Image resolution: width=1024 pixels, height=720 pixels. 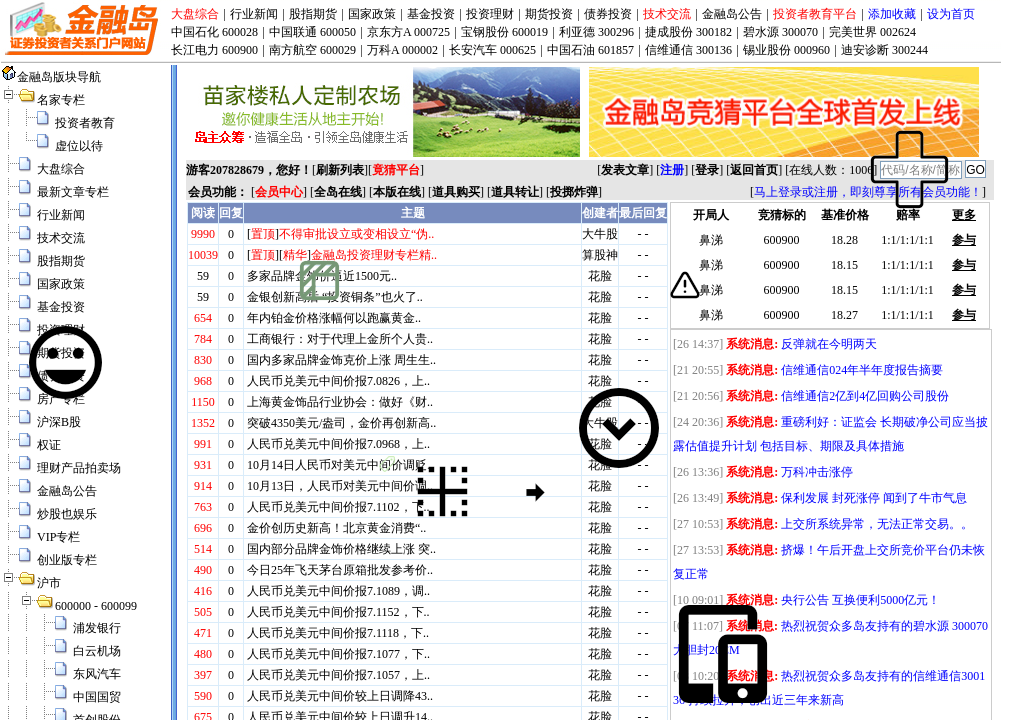 What do you see at coordinates (319, 280) in the screenshot?
I see `freeze row and column headers in a spreadsheet` at bounding box center [319, 280].